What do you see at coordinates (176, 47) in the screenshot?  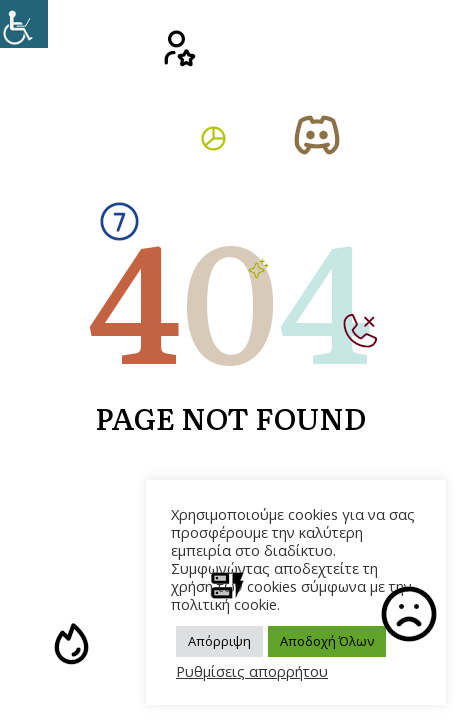 I see `view or access favorite user` at bounding box center [176, 47].